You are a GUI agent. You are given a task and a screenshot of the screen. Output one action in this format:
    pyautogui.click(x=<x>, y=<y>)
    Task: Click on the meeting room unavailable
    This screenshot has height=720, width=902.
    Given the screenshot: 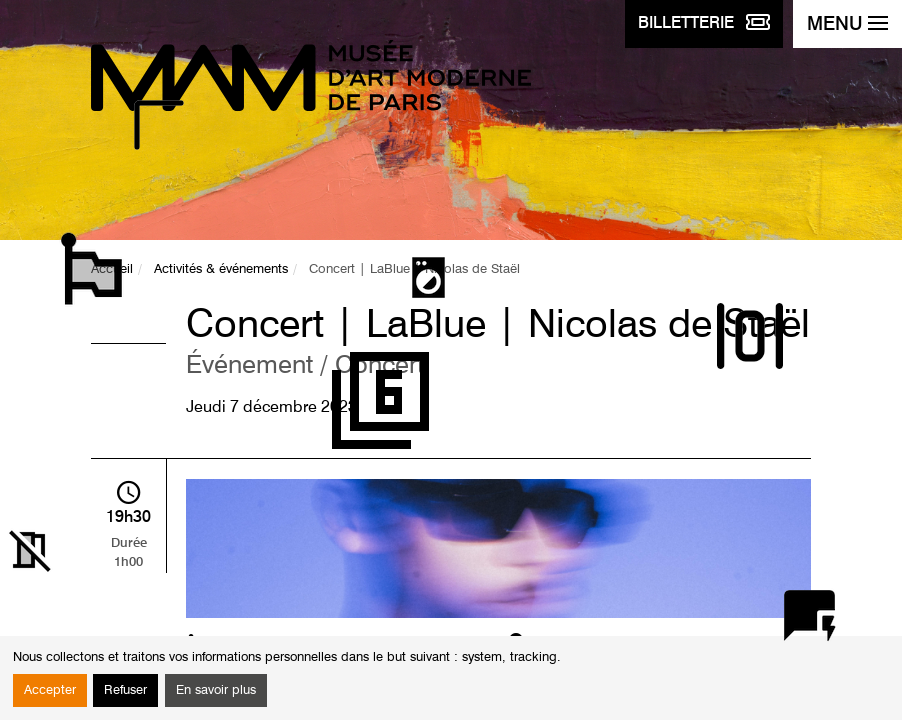 What is the action you would take?
    pyautogui.click(x=31, y=550)
    